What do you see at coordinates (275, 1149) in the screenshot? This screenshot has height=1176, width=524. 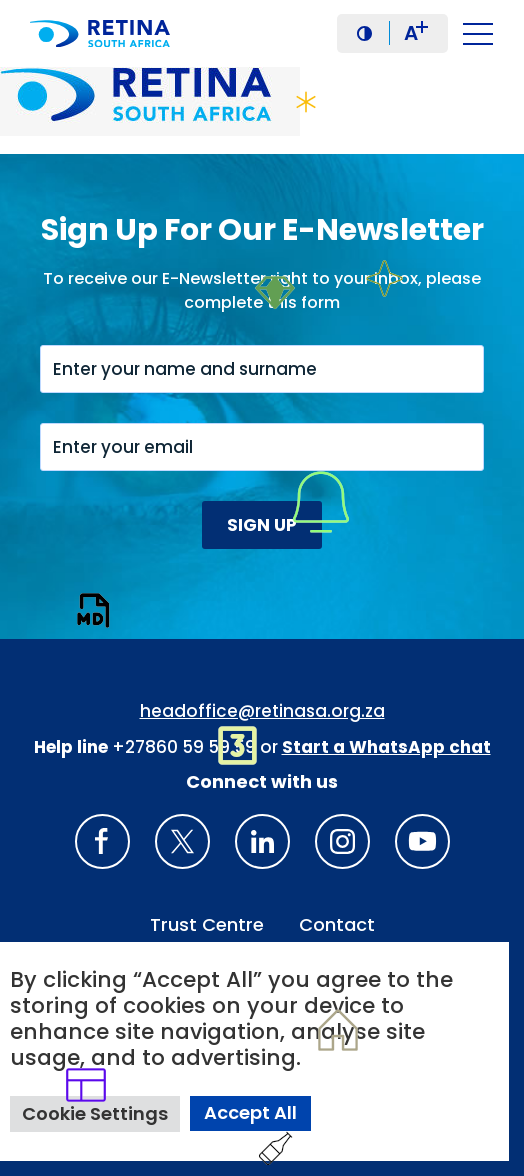 I see `browse beer or beverage options` at bounding box center [275, 1149].